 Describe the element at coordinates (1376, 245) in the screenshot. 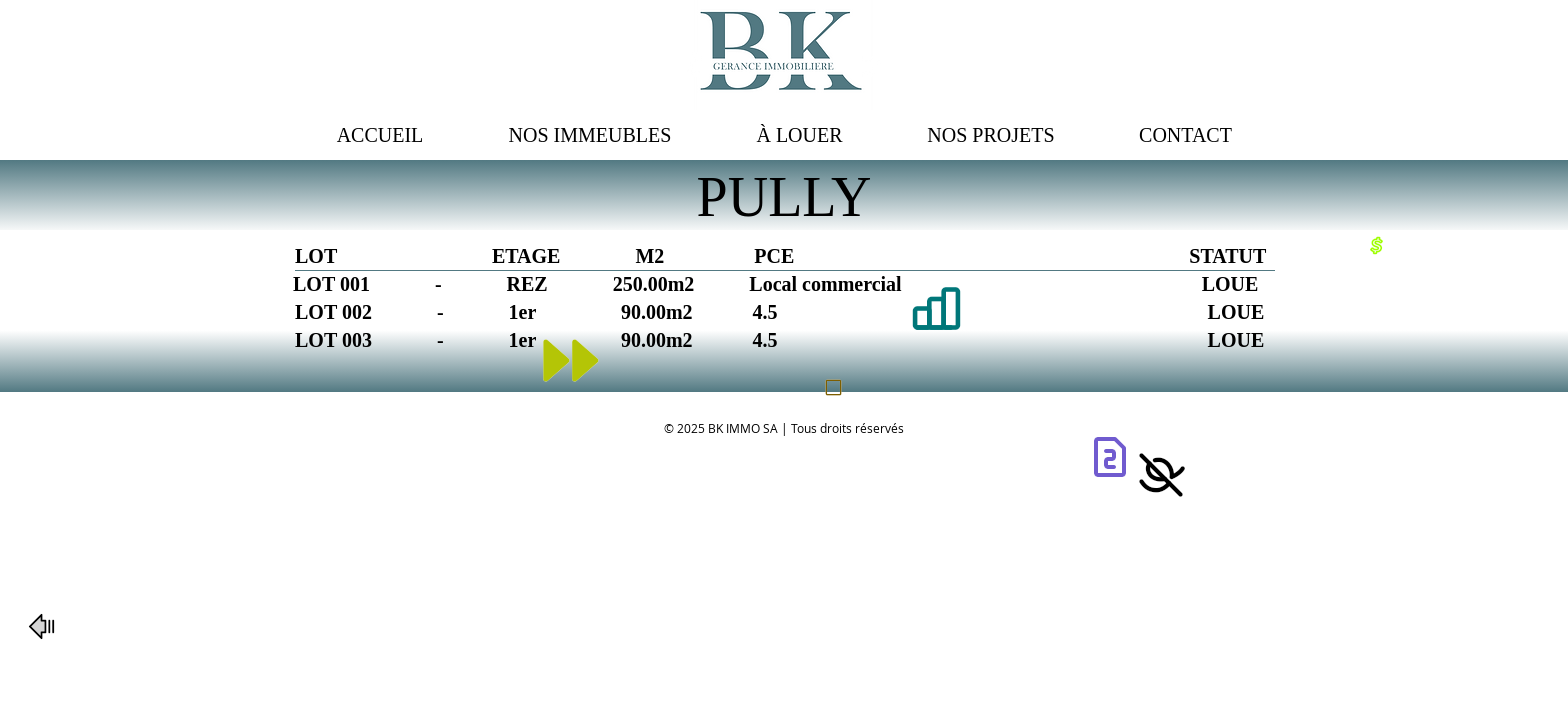

I see `open Cash App` at that location.